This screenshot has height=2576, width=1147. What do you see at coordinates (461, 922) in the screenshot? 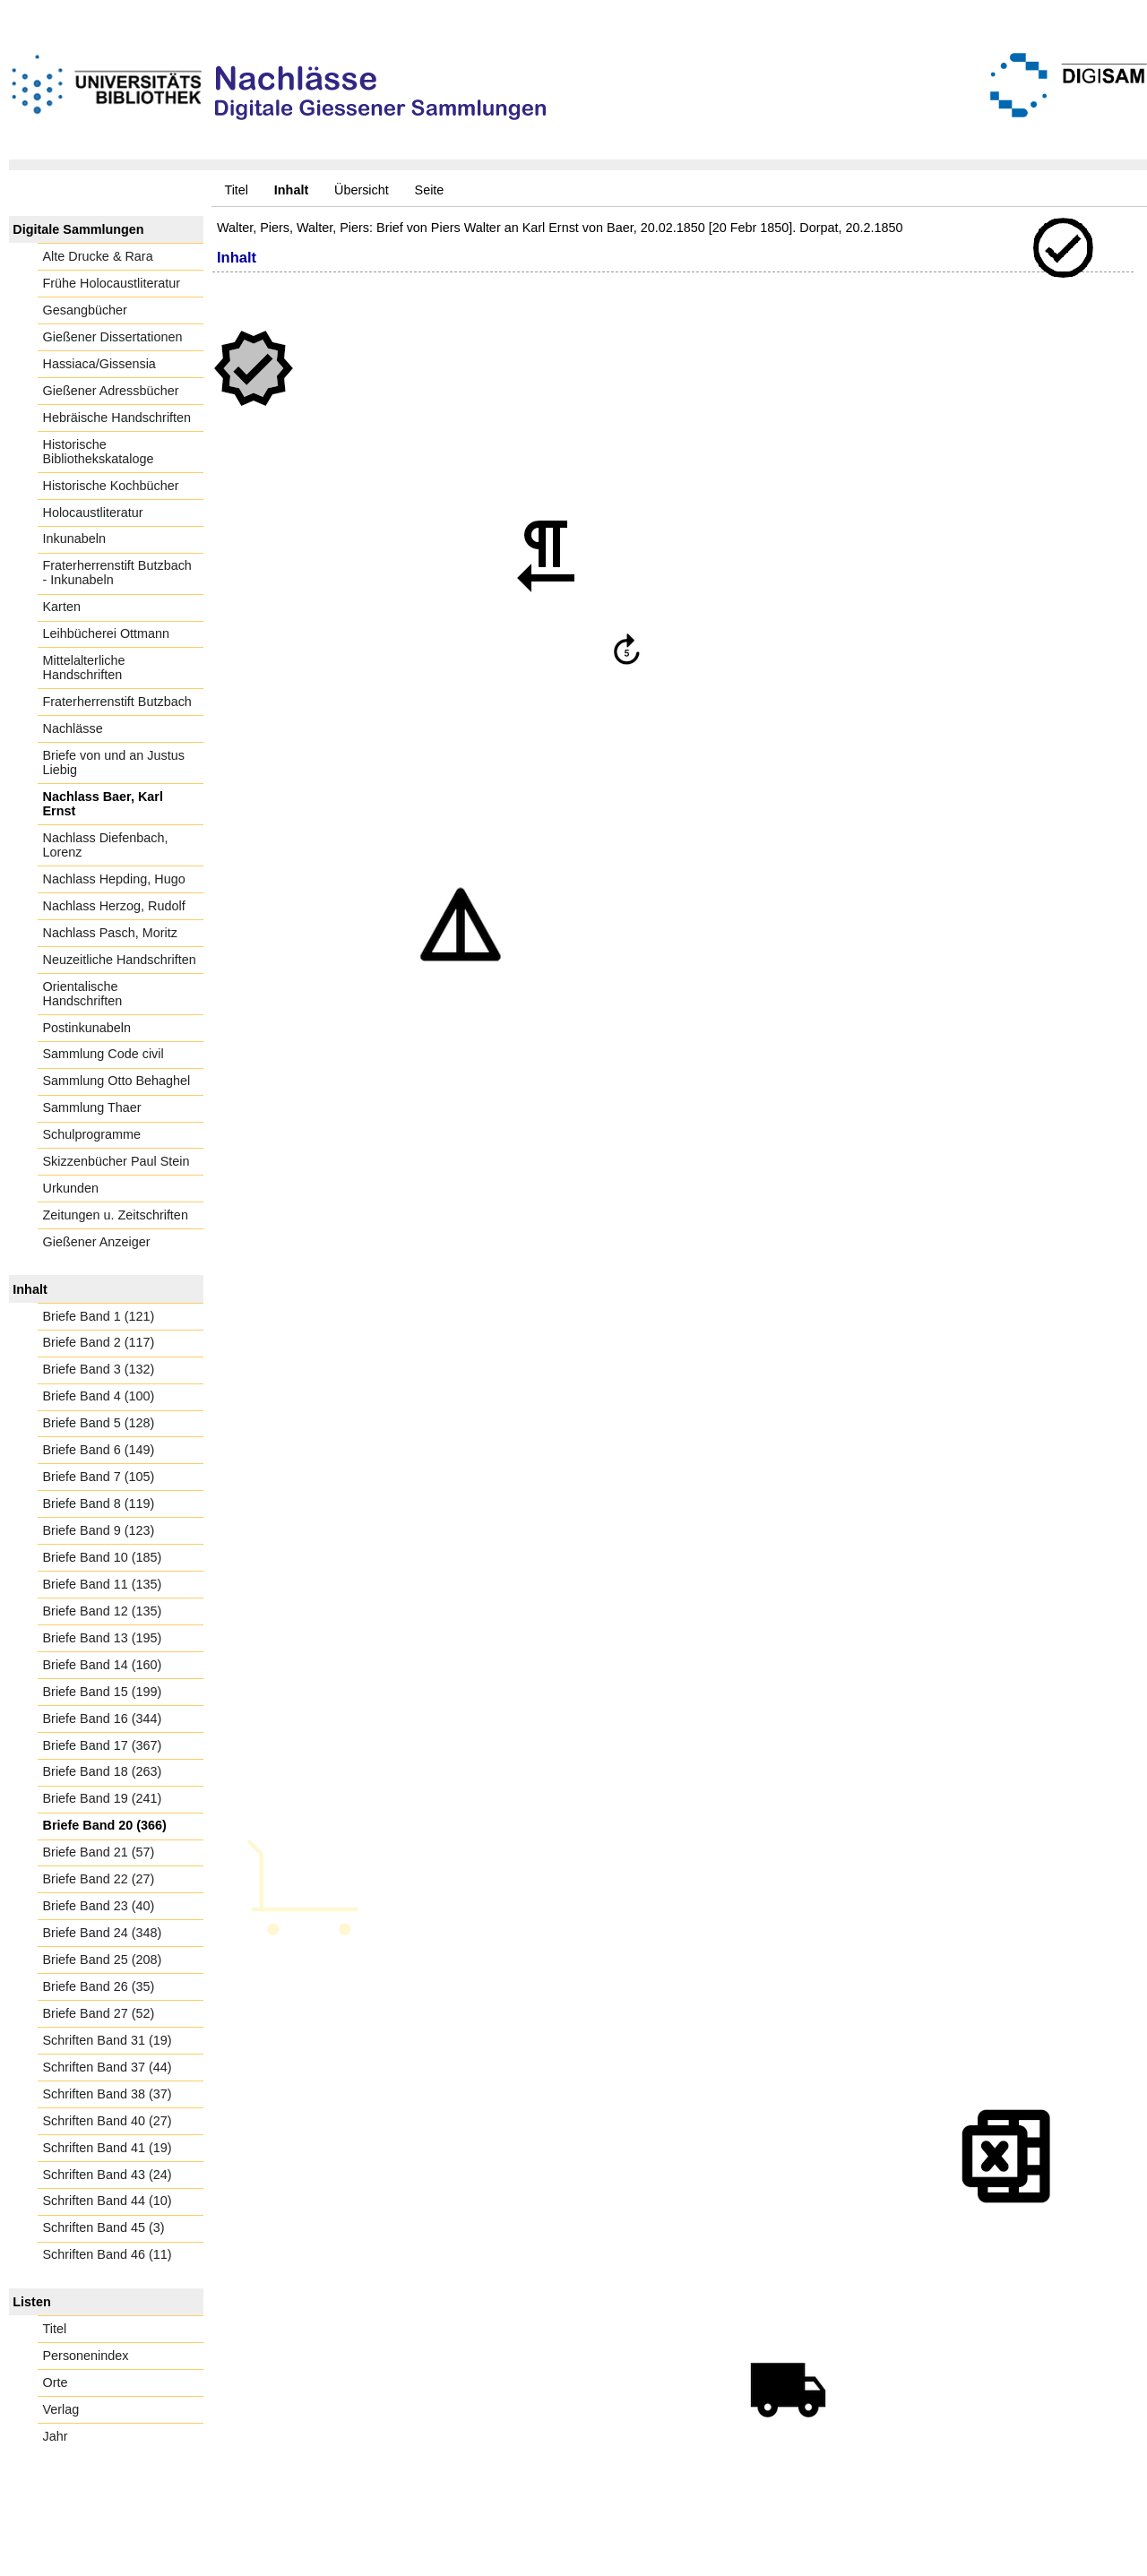
I see `view image details or metadata` at bounding box center [461, 922].